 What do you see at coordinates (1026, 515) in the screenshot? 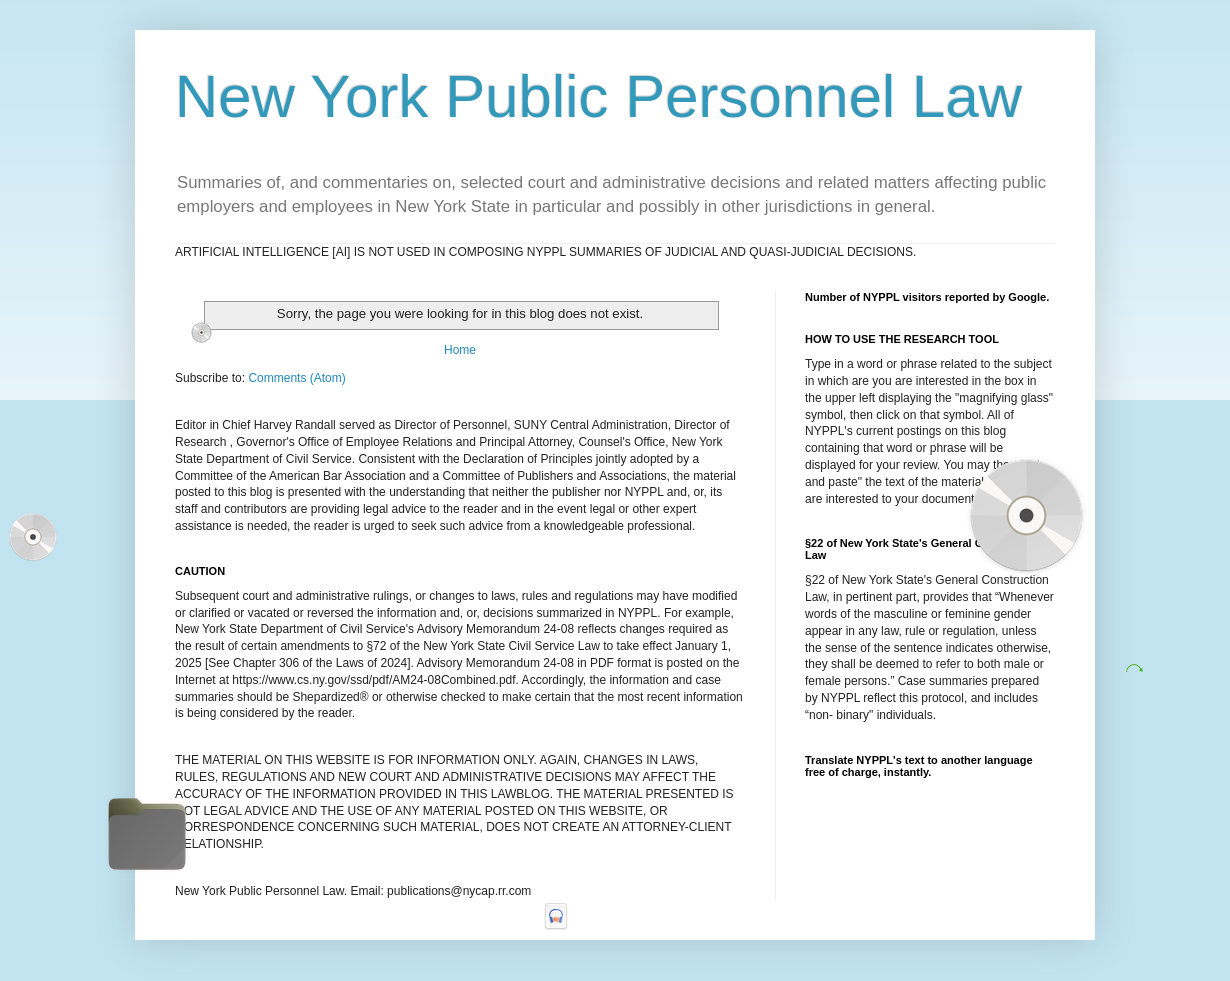
I see `access DVD-RW drive or disc` at bounding box center [1026, 515].